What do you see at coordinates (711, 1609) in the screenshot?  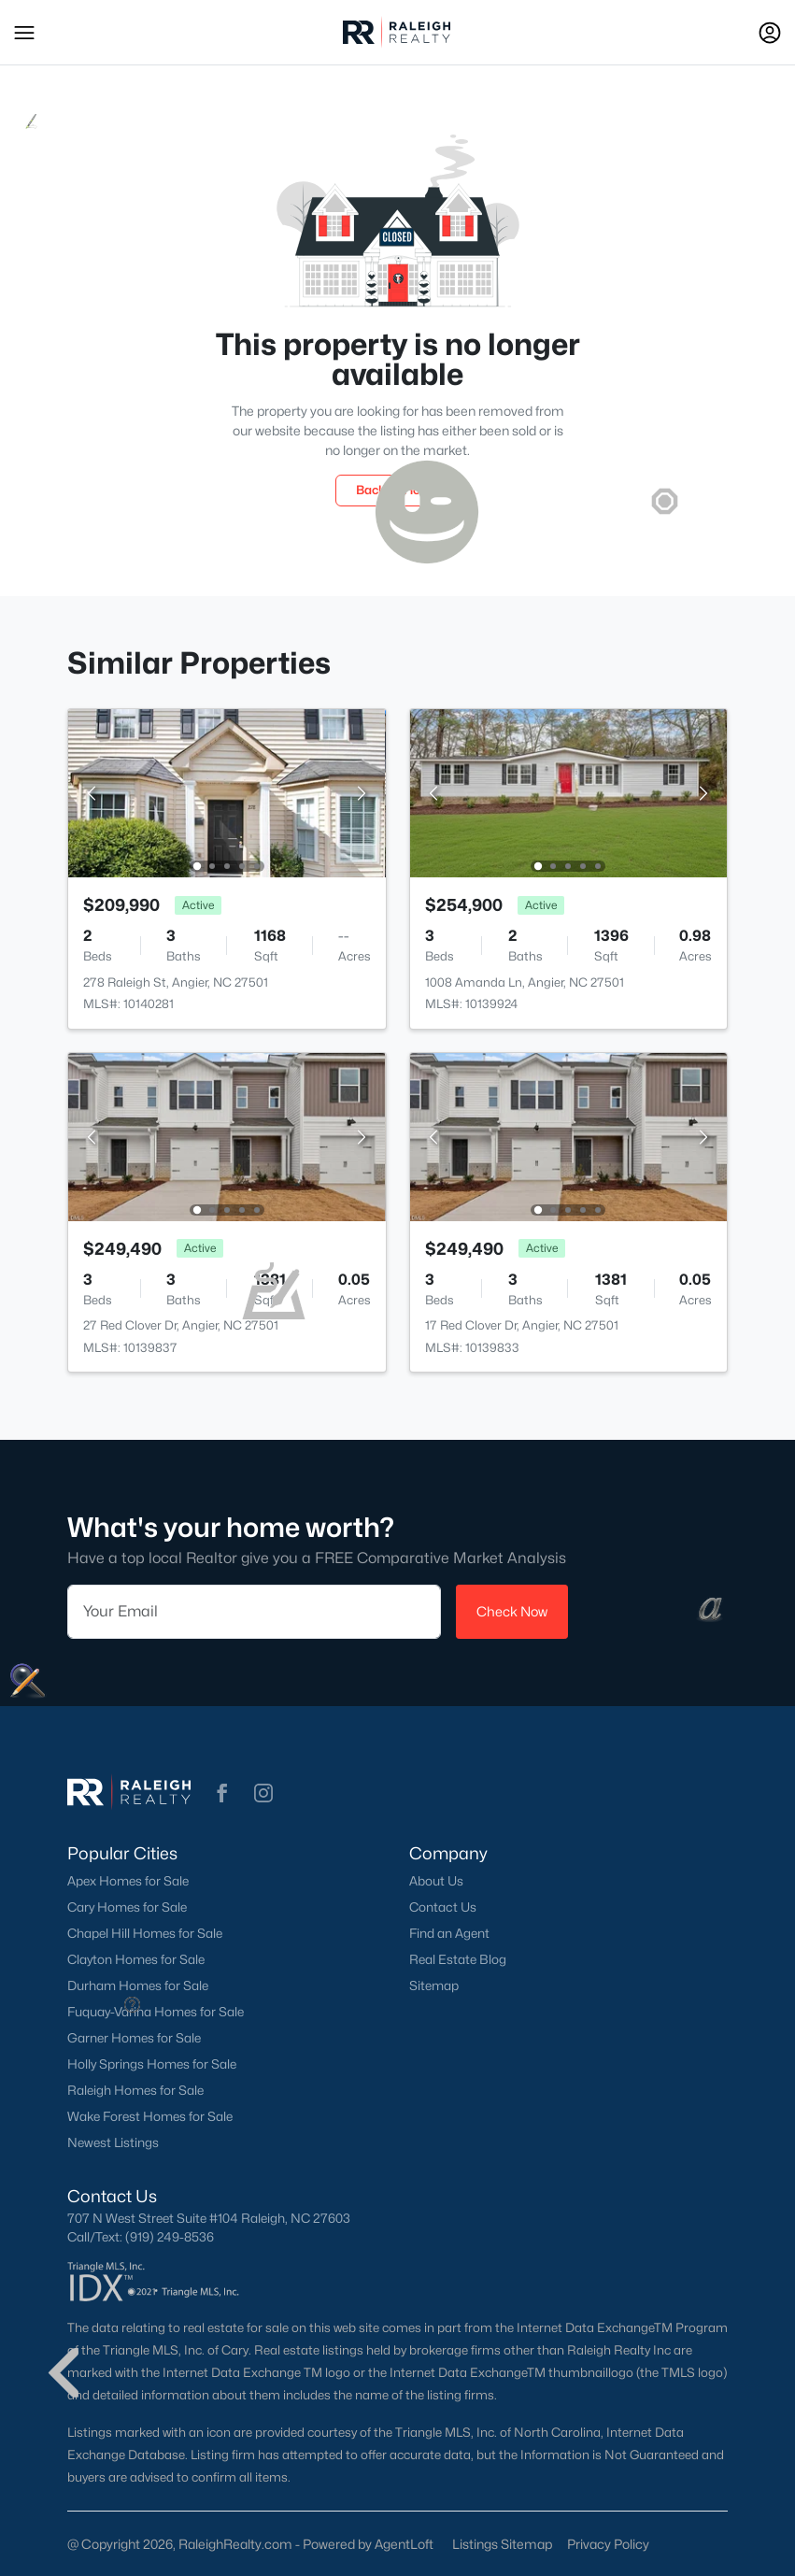 I see `apply italic formatting to selected text` at bounding box center [711, 1609].